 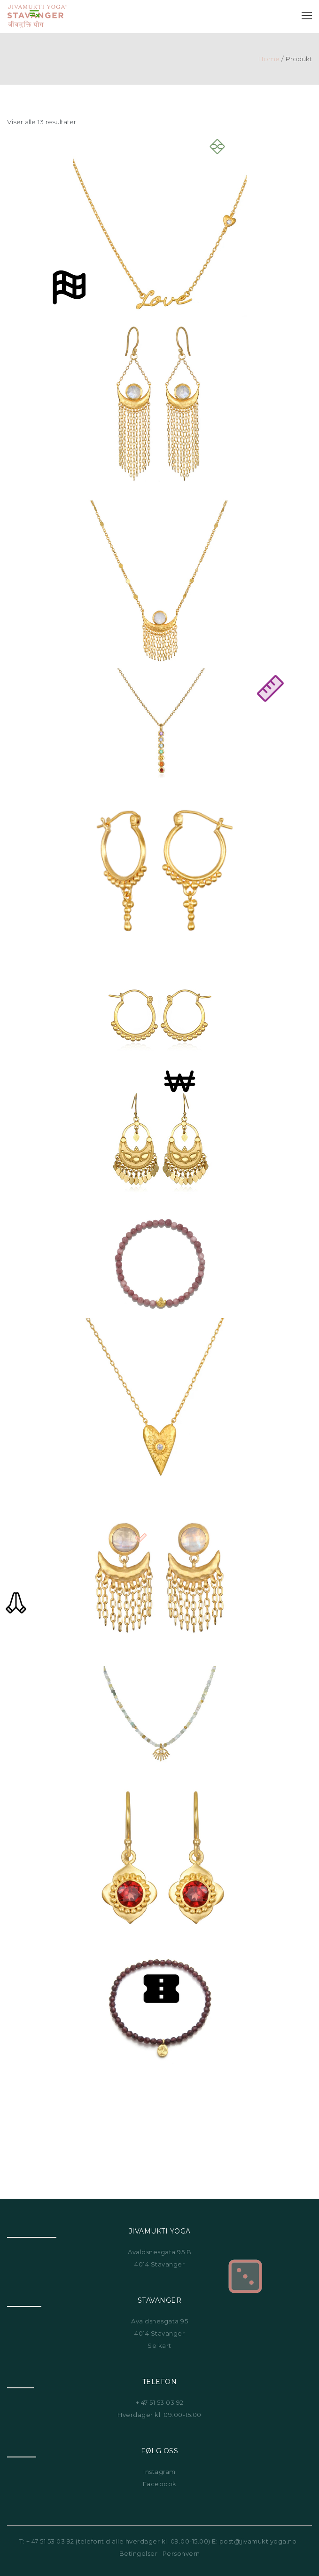 I want to click on view your tickets or passes, so click(x=161, y=1988).